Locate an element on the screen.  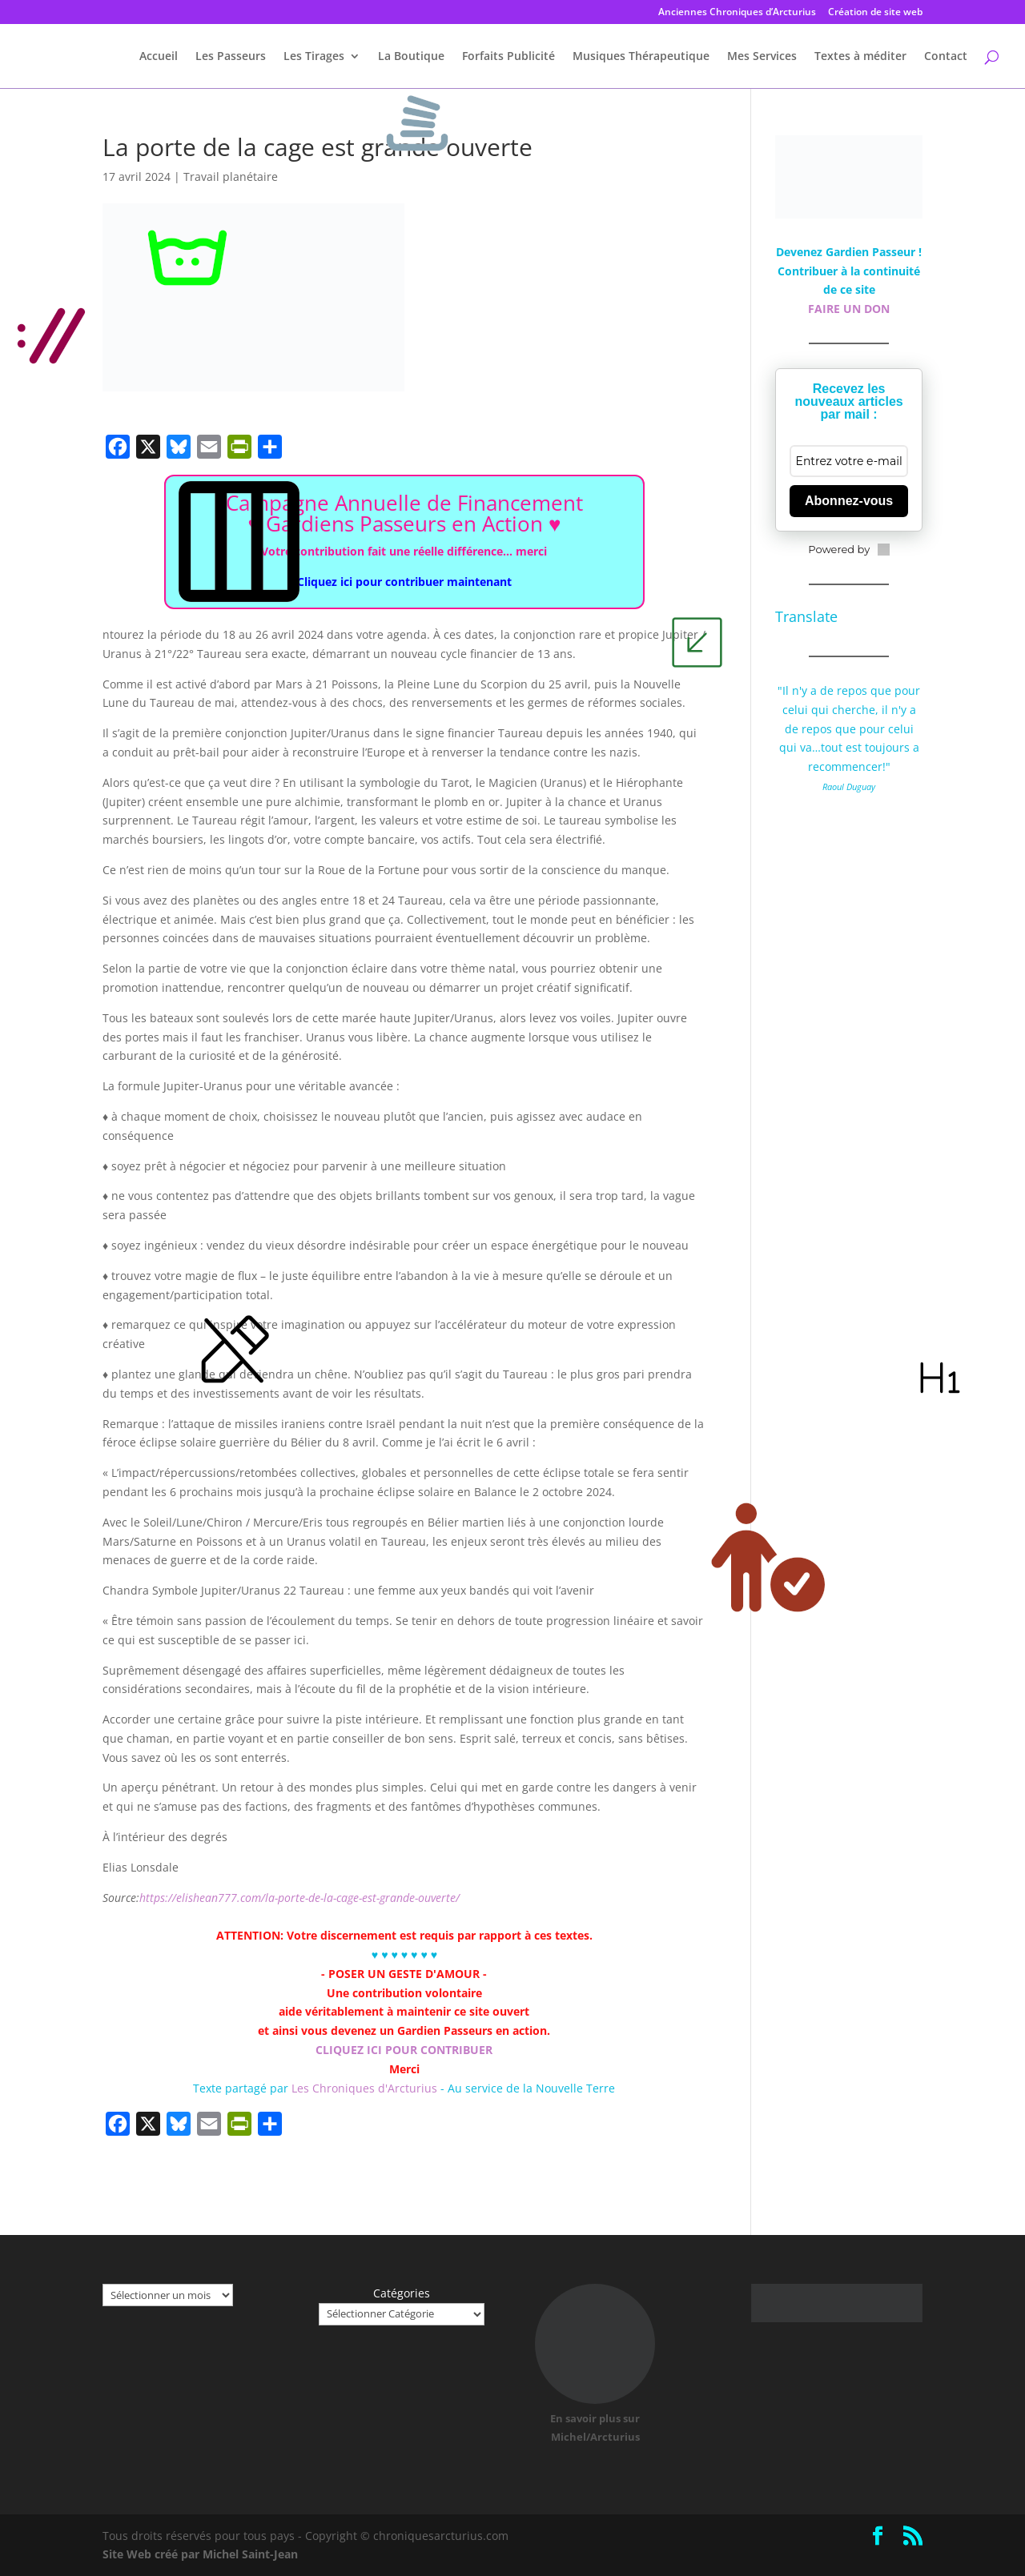
visit stack overflow for developer support is located at coordinates (417, 120).